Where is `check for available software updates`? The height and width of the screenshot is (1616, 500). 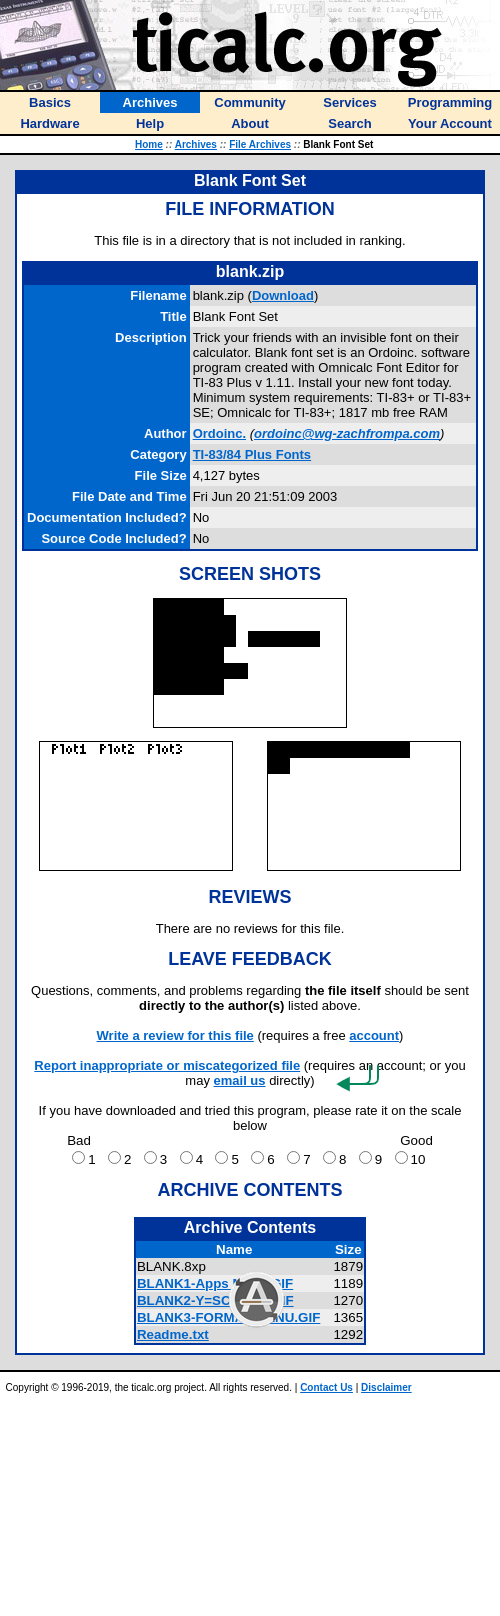
check for available software updates is located at coordinates (256, 1299).